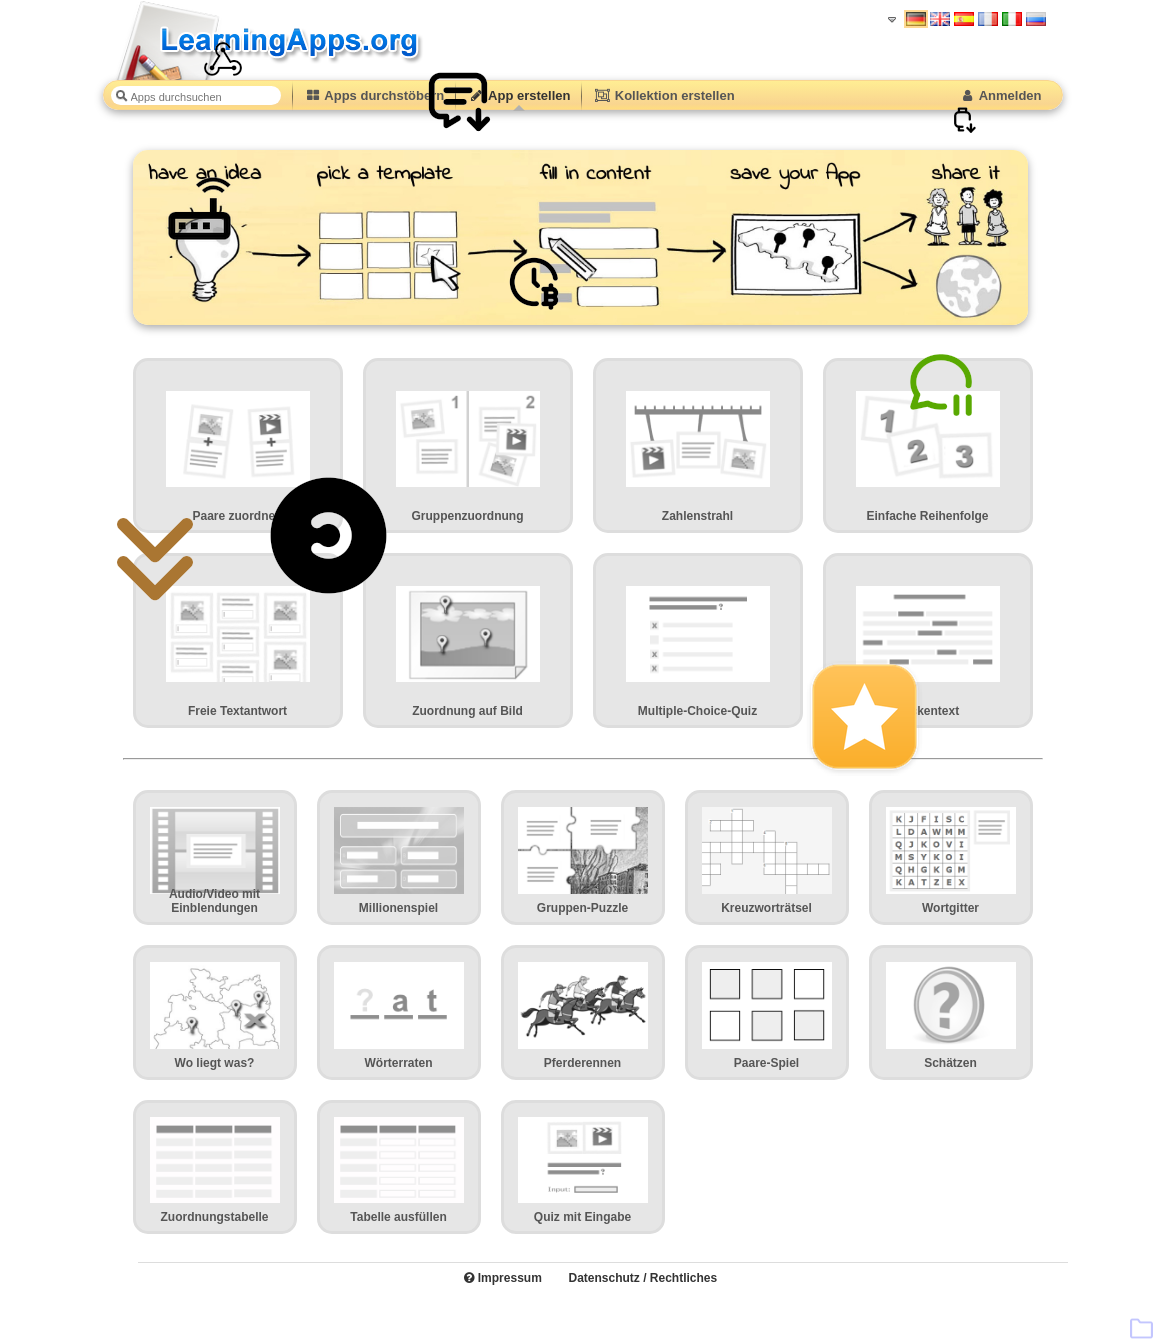 The image size is (1165, 1343). Describe the element at coordinates (223, 61) in the screenshot. I see `configure webhook integrations` at that location.